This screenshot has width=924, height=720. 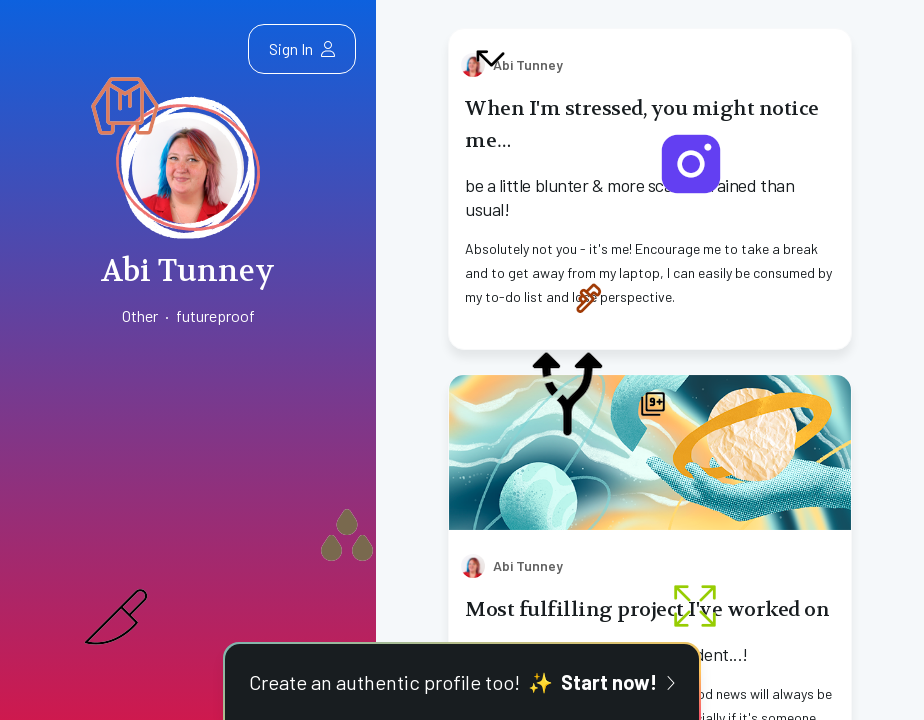 I want to click on access tools or settings, so click(x=588, y=298).